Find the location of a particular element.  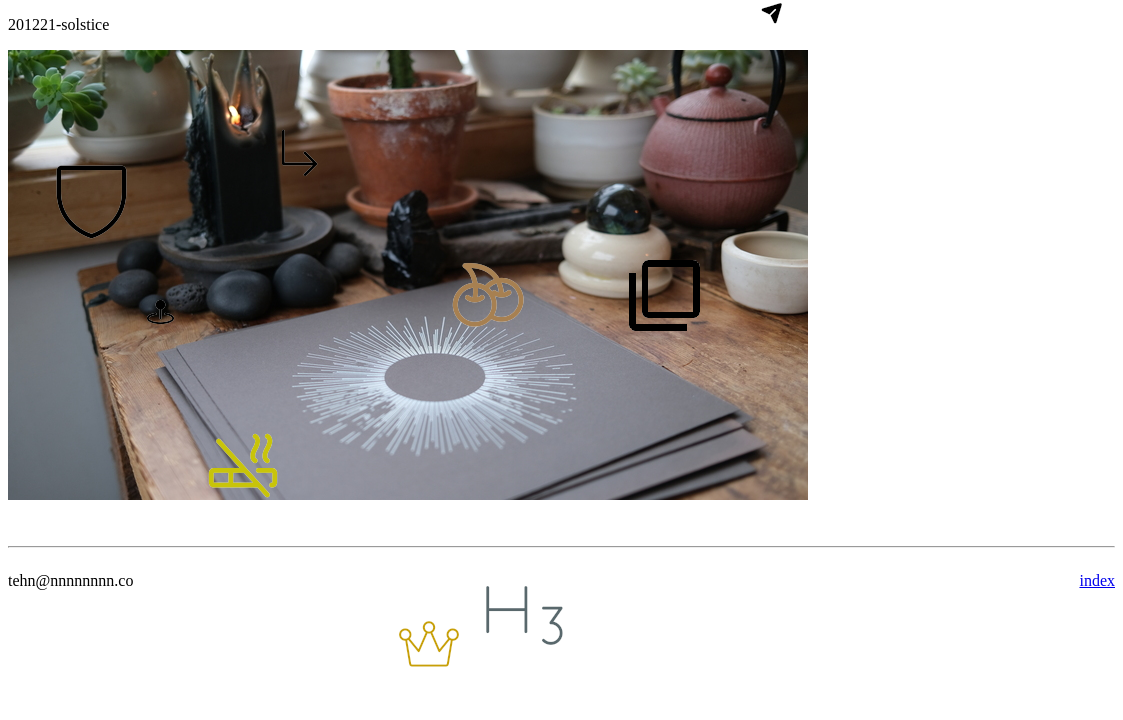

indicates premium or VIP membership status is located at coordinates (429, 647).